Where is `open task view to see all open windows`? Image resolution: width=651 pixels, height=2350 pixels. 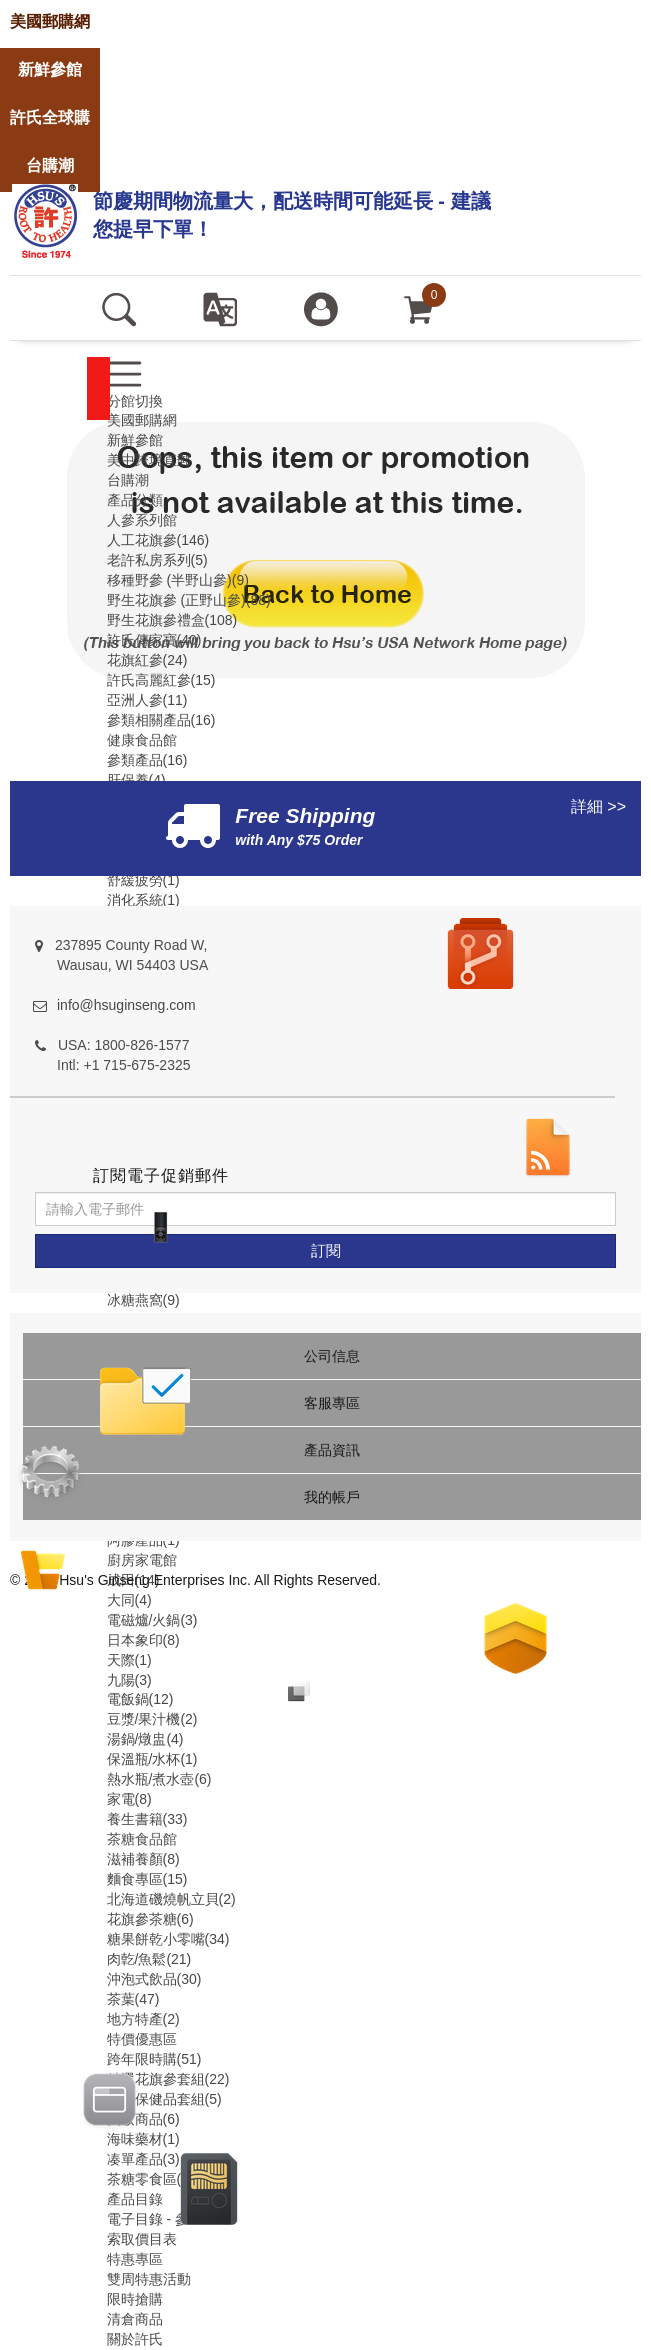
open task view to see all open windows is located at coordinates (299, 1691).